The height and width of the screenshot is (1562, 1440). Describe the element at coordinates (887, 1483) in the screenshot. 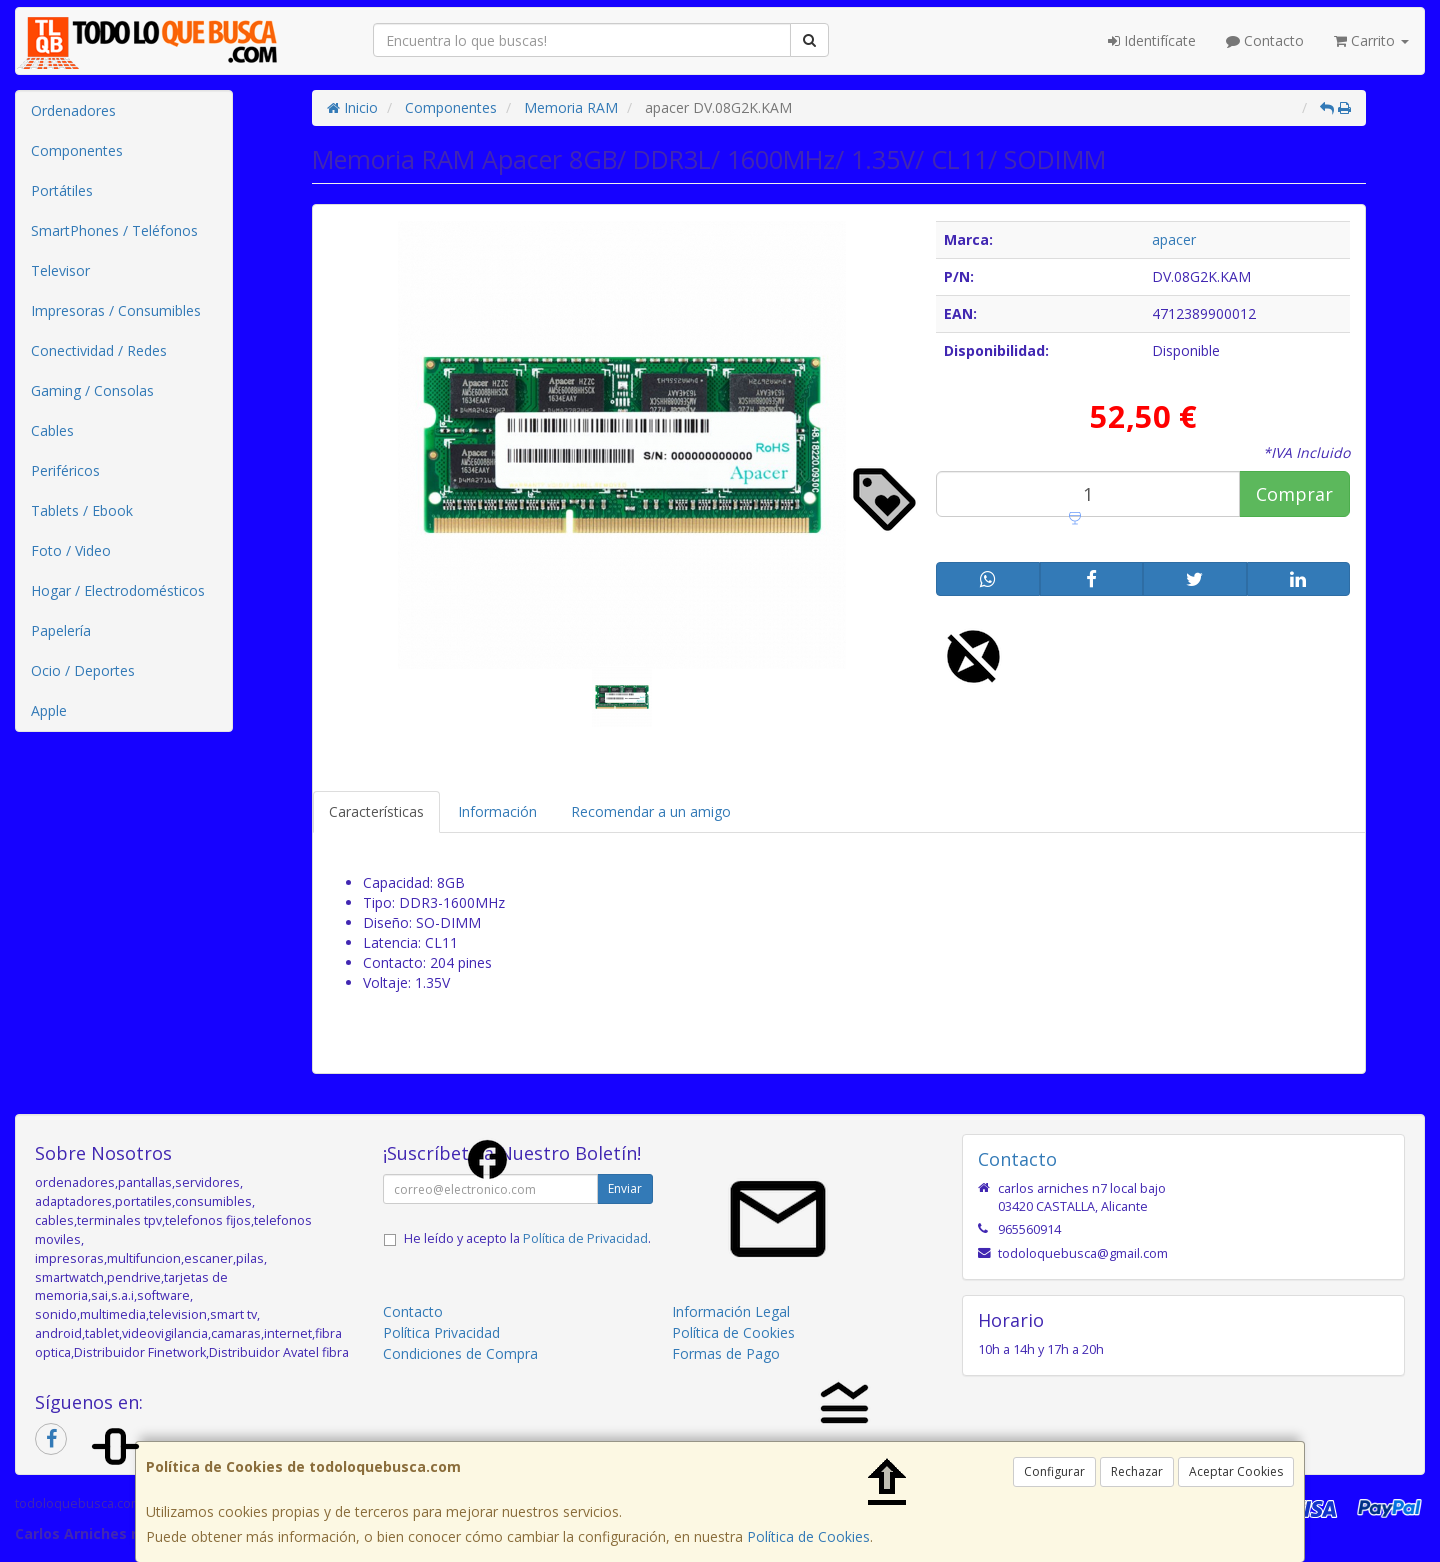

I see `upload a file from your device` at that location.